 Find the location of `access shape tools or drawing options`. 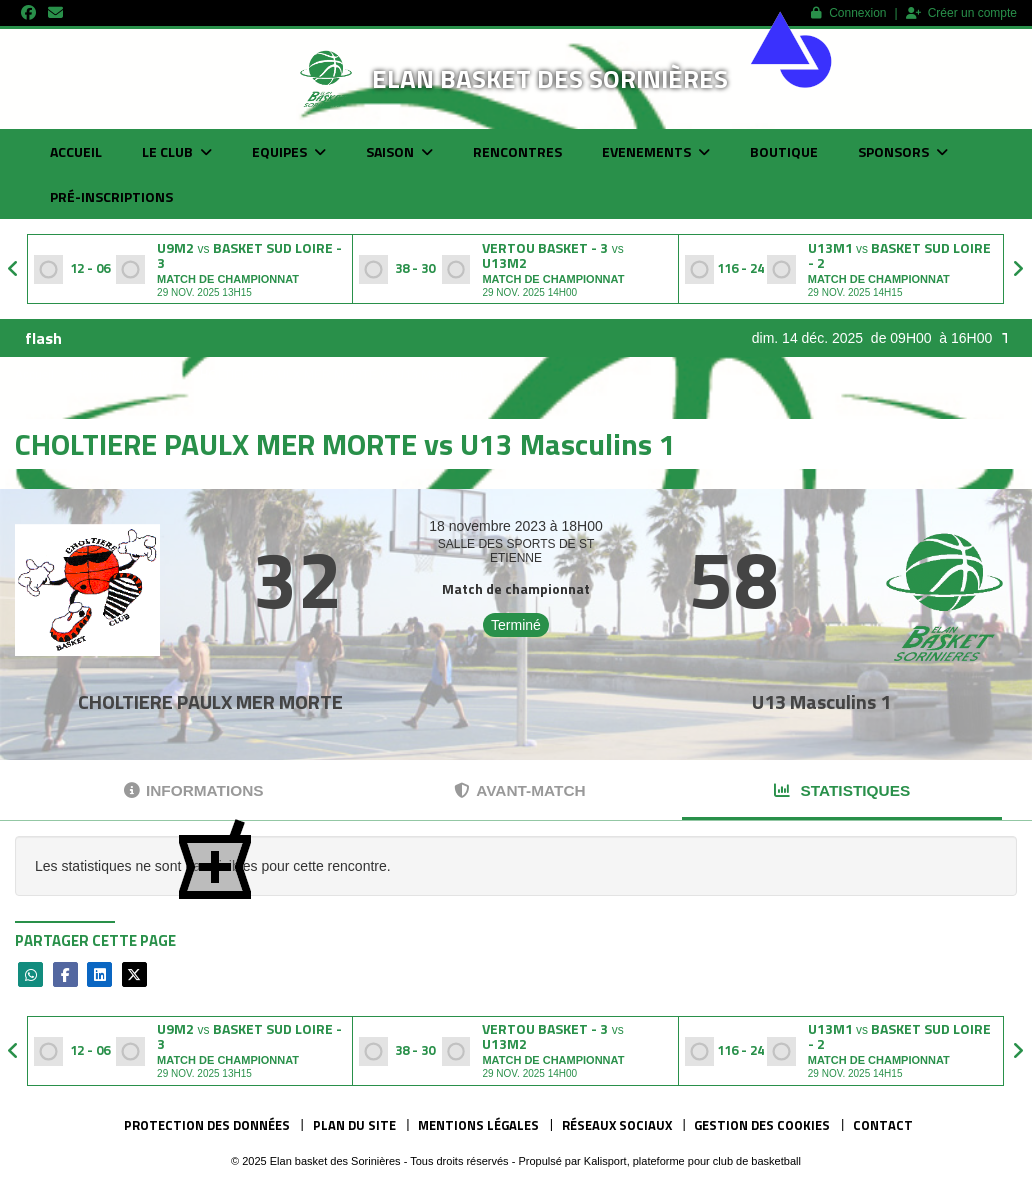

access shape tools or drawing options is located at coordinates (792, 51).